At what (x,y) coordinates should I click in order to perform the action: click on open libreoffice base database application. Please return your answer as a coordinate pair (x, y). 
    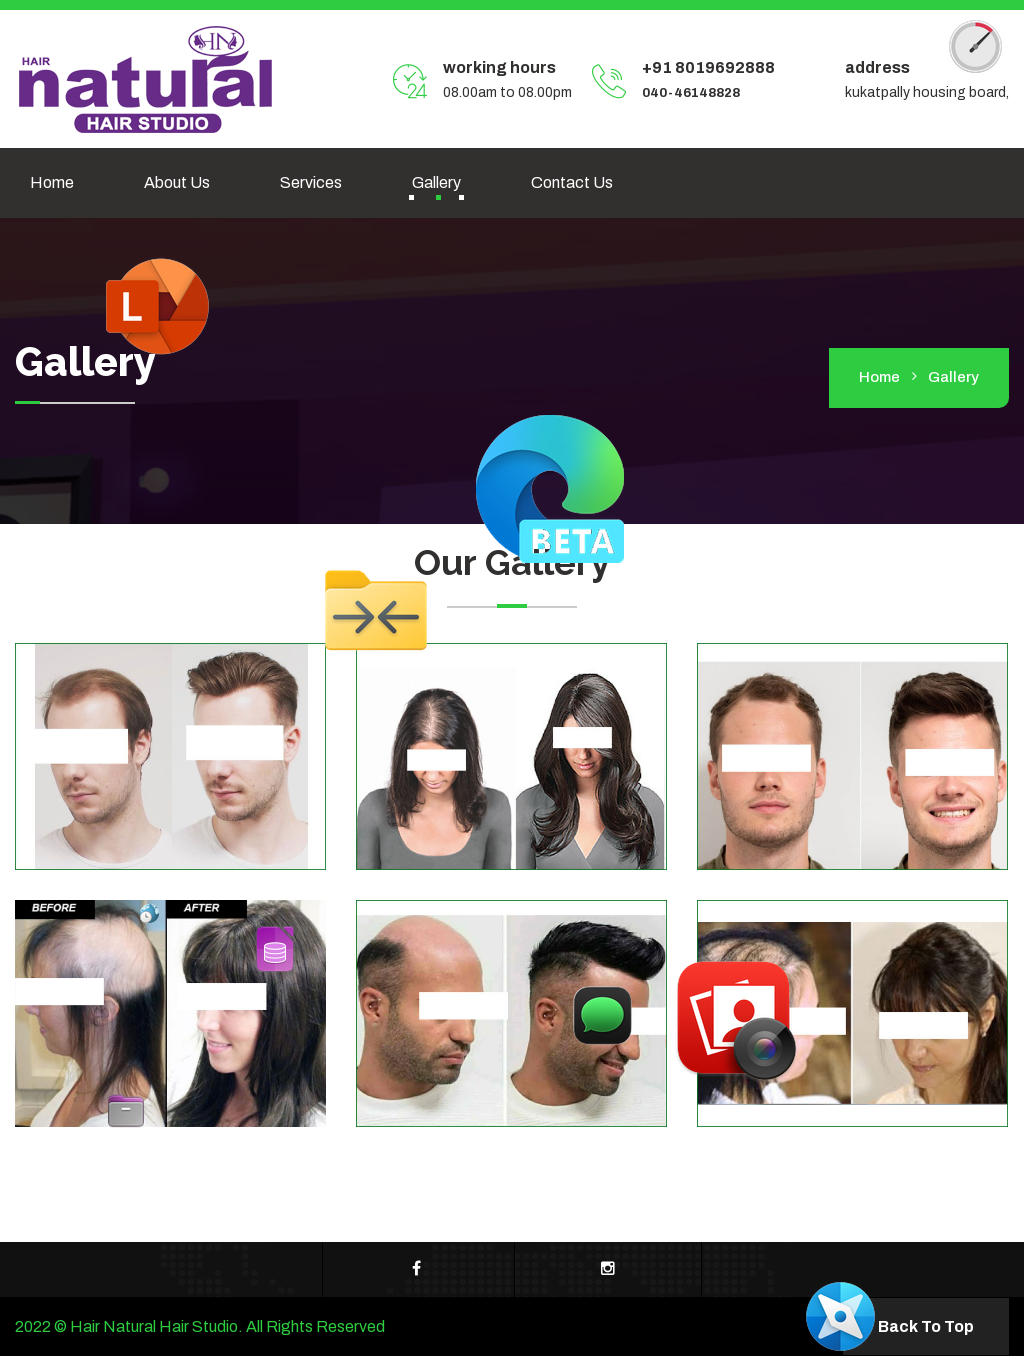
    Looking at the image, I should click on (275, 949).